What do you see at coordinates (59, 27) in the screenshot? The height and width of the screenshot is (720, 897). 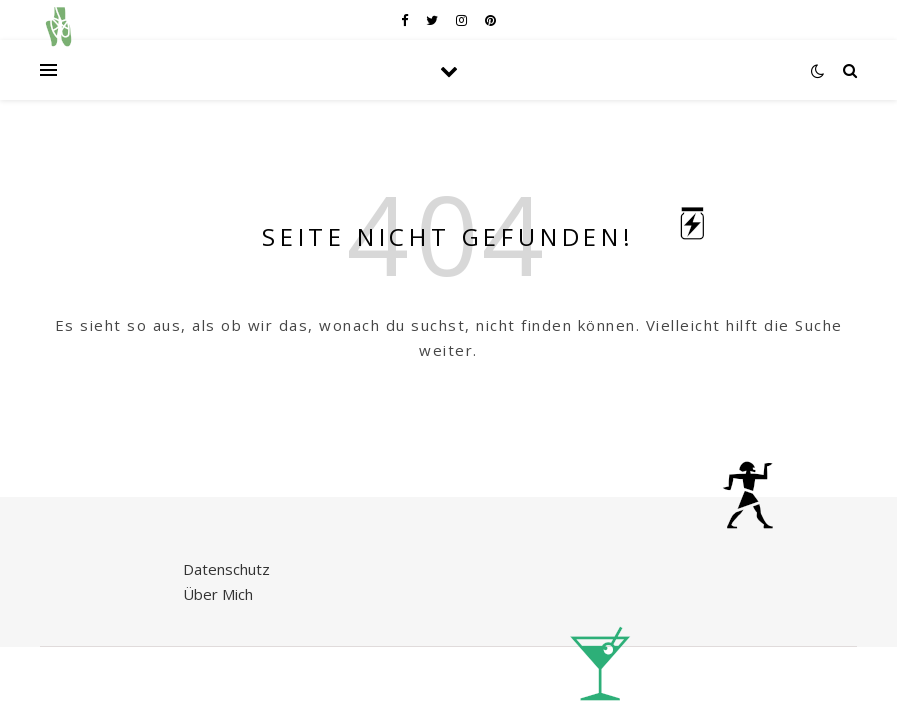 I see `access dance or ballet-related content` at bounding box center [59, 27].